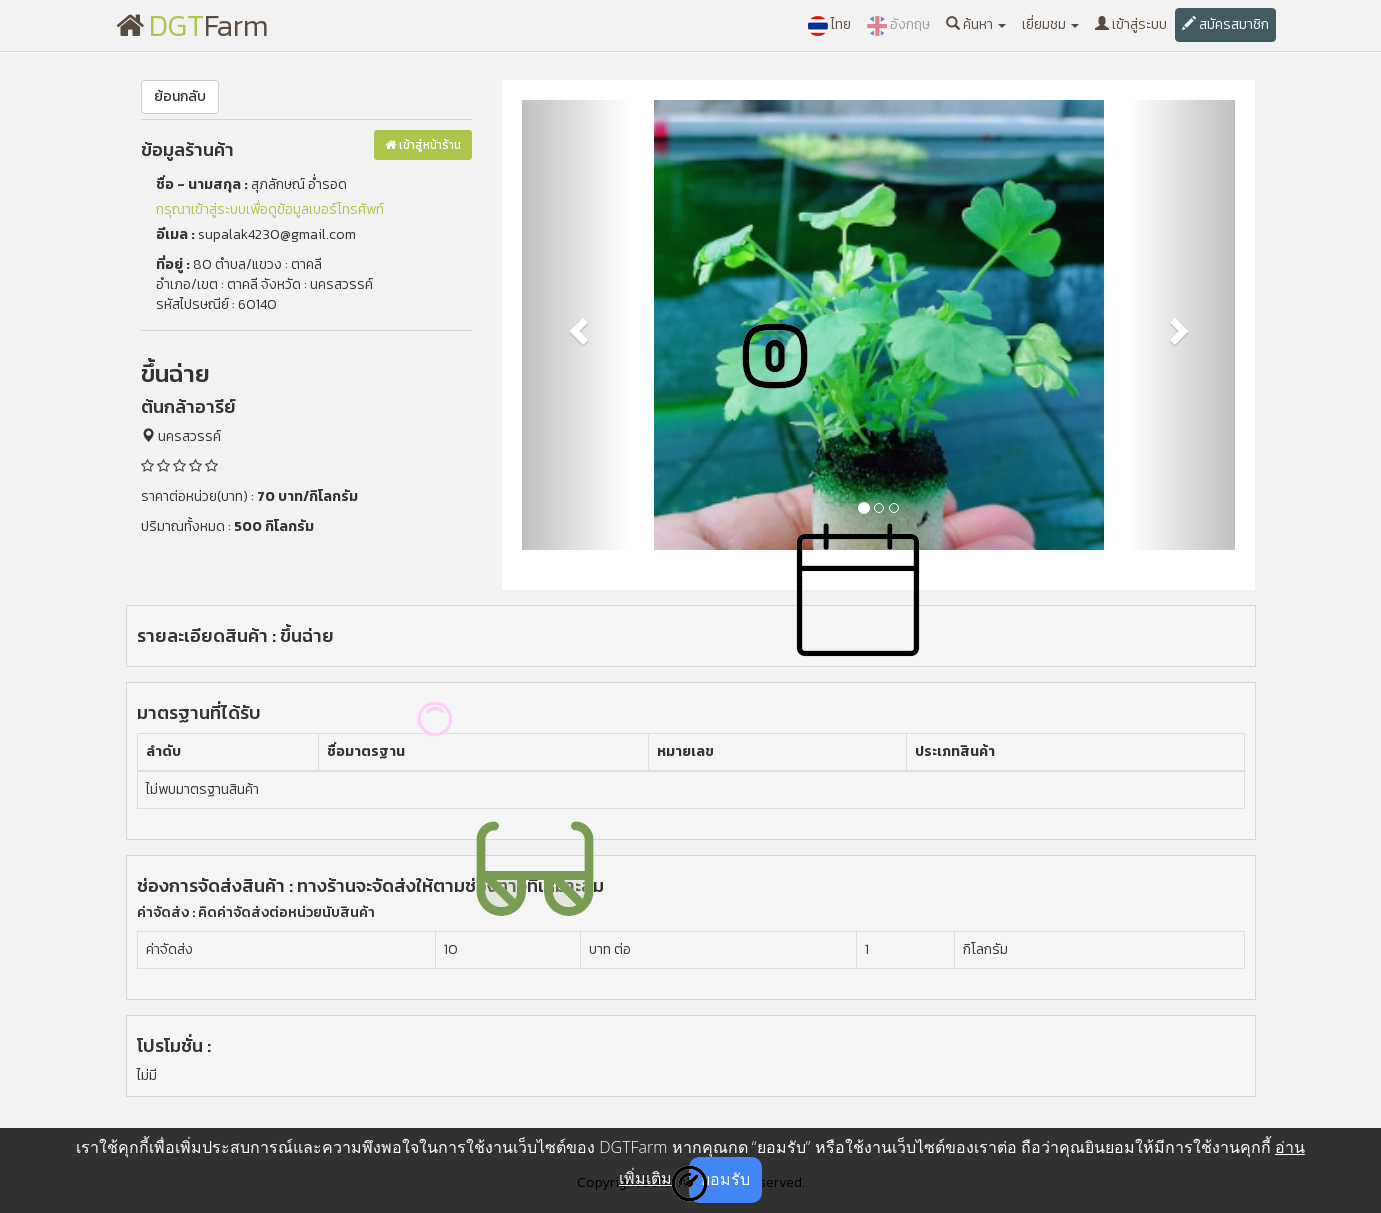 The width and height of the screenshot is (1381, 1213). What do you see at coordinates (535, 871) in the screenshot?
I see `toggle summer or vacation mode` at bounding box center [535, 871].